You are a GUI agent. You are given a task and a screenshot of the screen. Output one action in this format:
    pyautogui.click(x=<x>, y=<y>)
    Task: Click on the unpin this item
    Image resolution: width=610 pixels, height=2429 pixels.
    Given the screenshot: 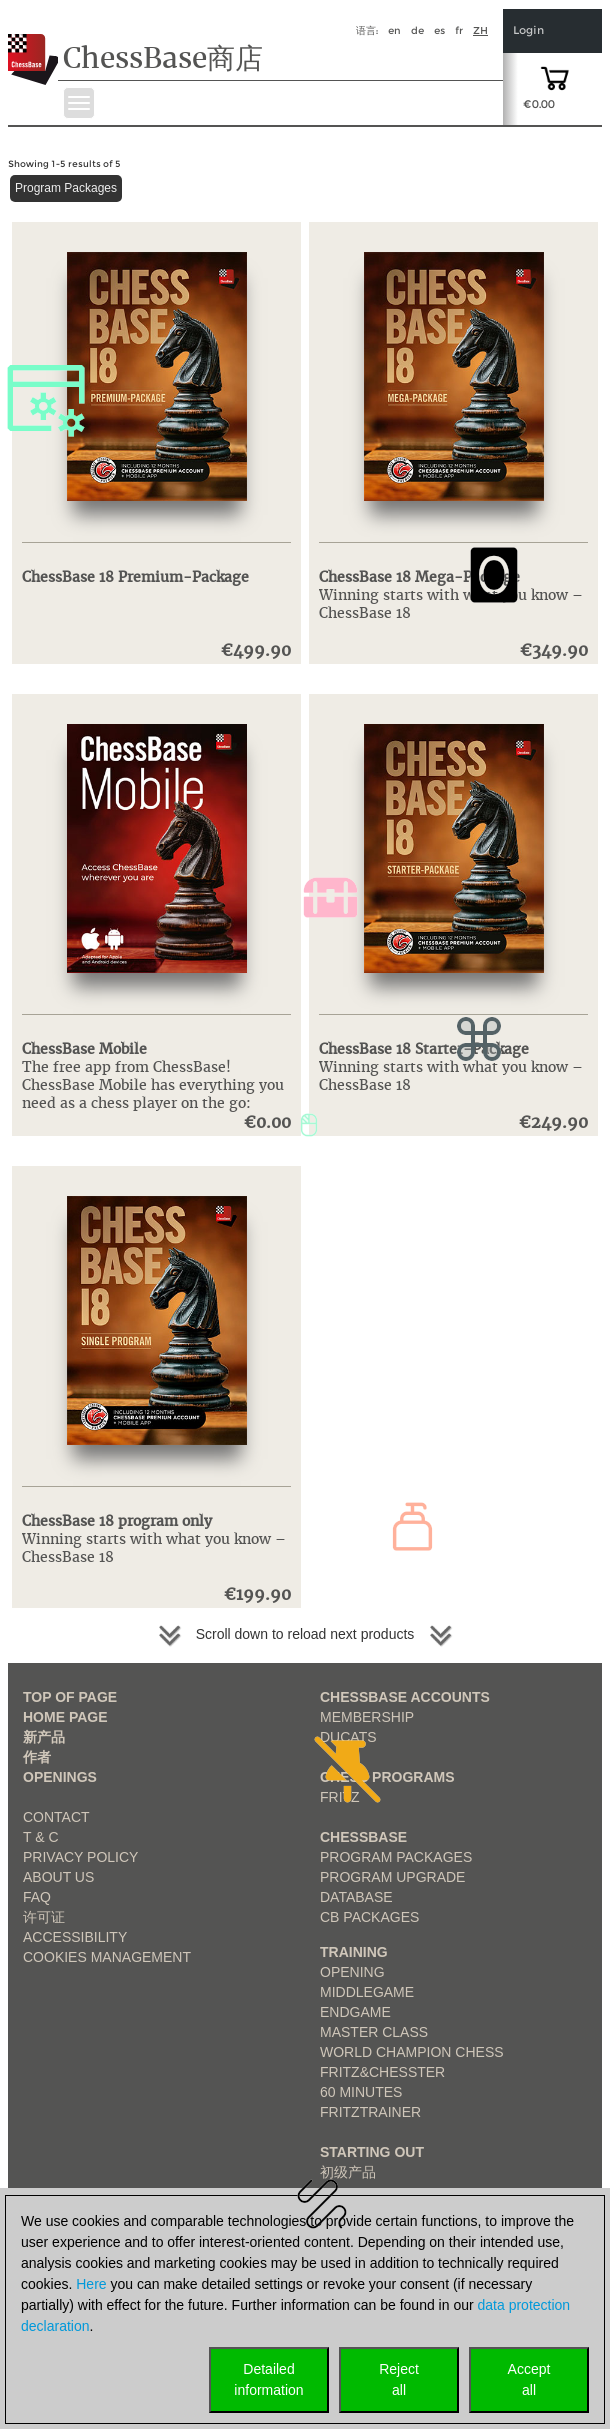 What is the action you would take?
    pyautogui.click(x=347, y=1769)
    